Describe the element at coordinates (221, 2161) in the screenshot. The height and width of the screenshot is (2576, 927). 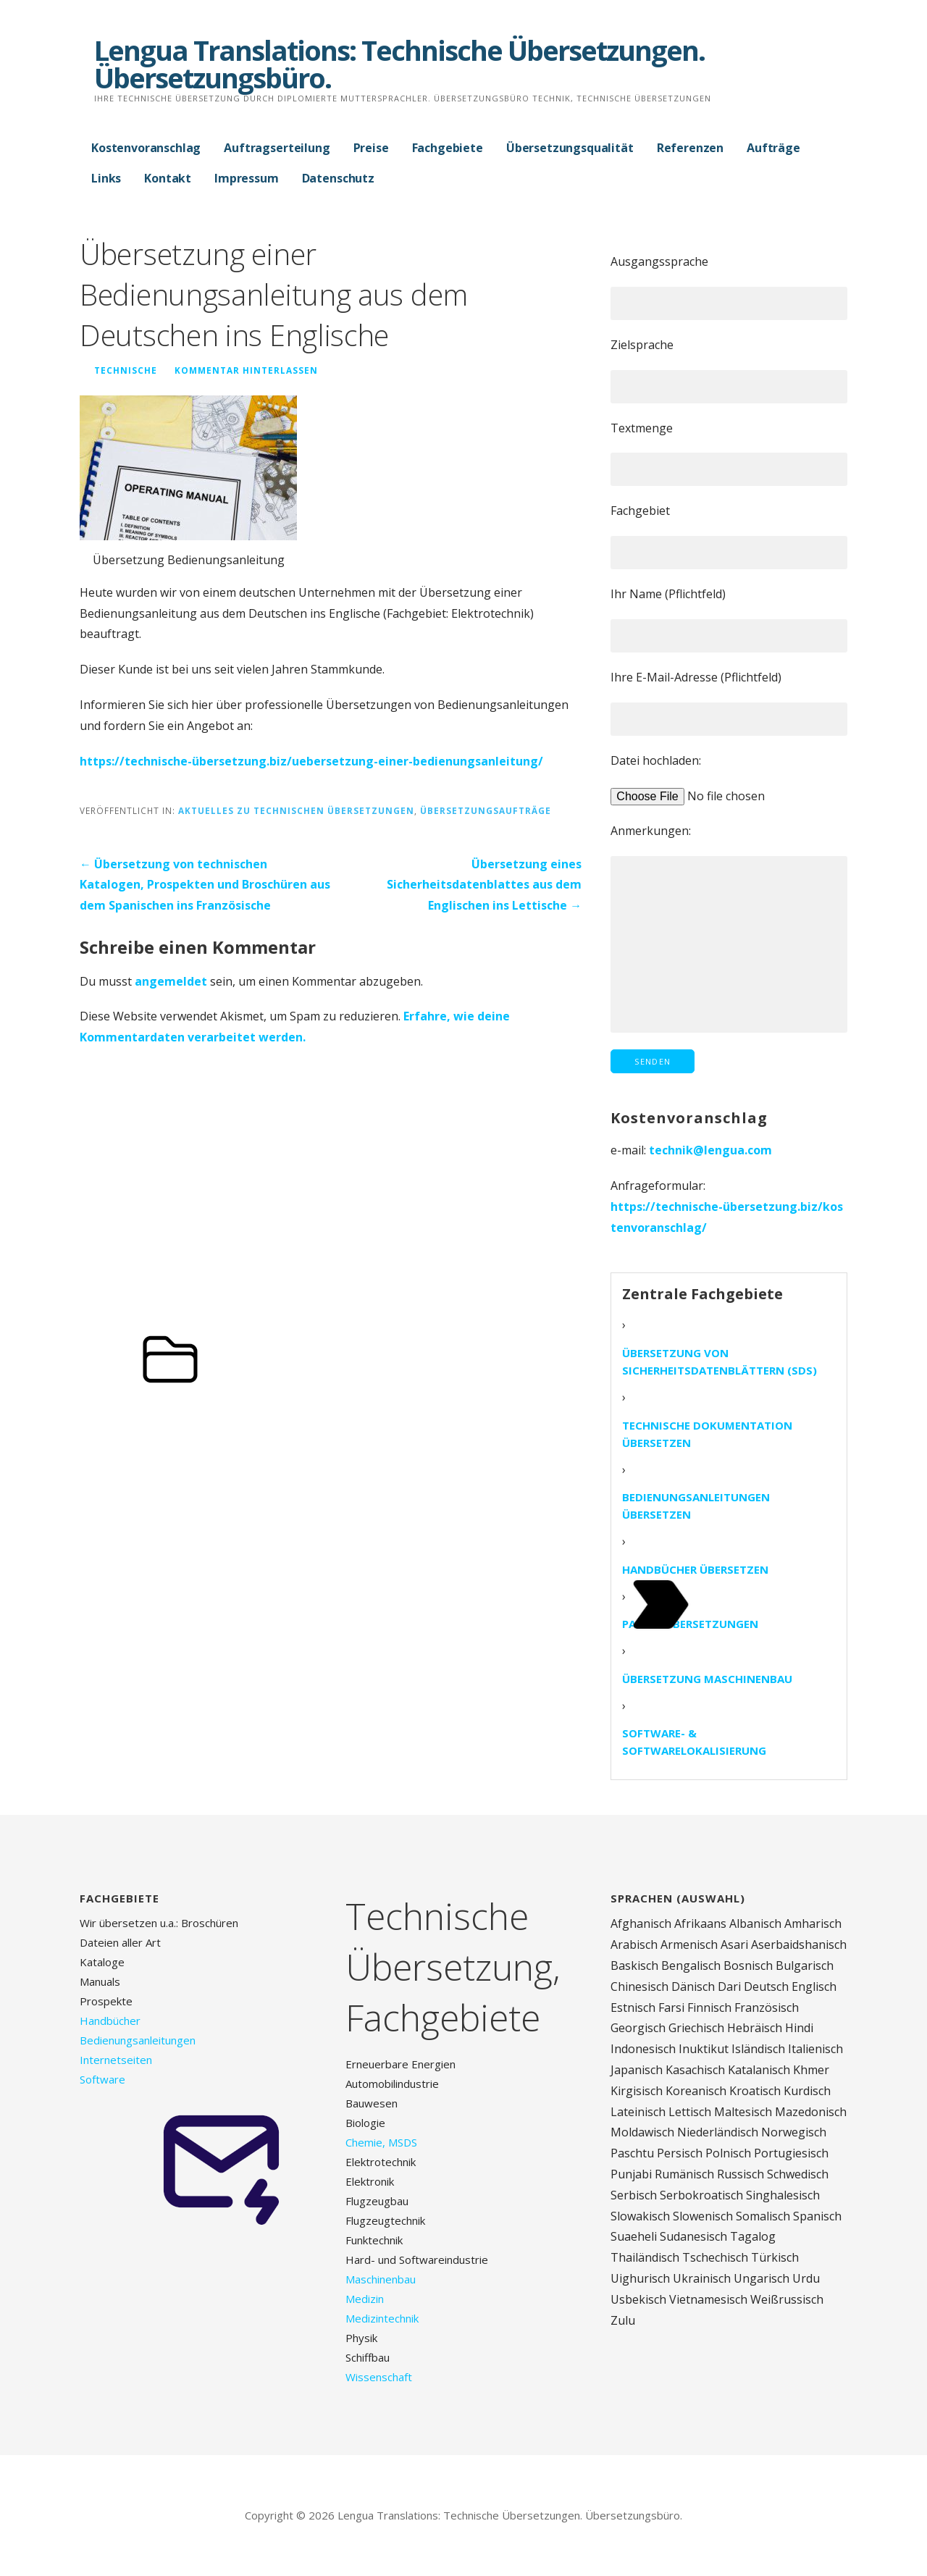
I see `send message with high priority` at that location.